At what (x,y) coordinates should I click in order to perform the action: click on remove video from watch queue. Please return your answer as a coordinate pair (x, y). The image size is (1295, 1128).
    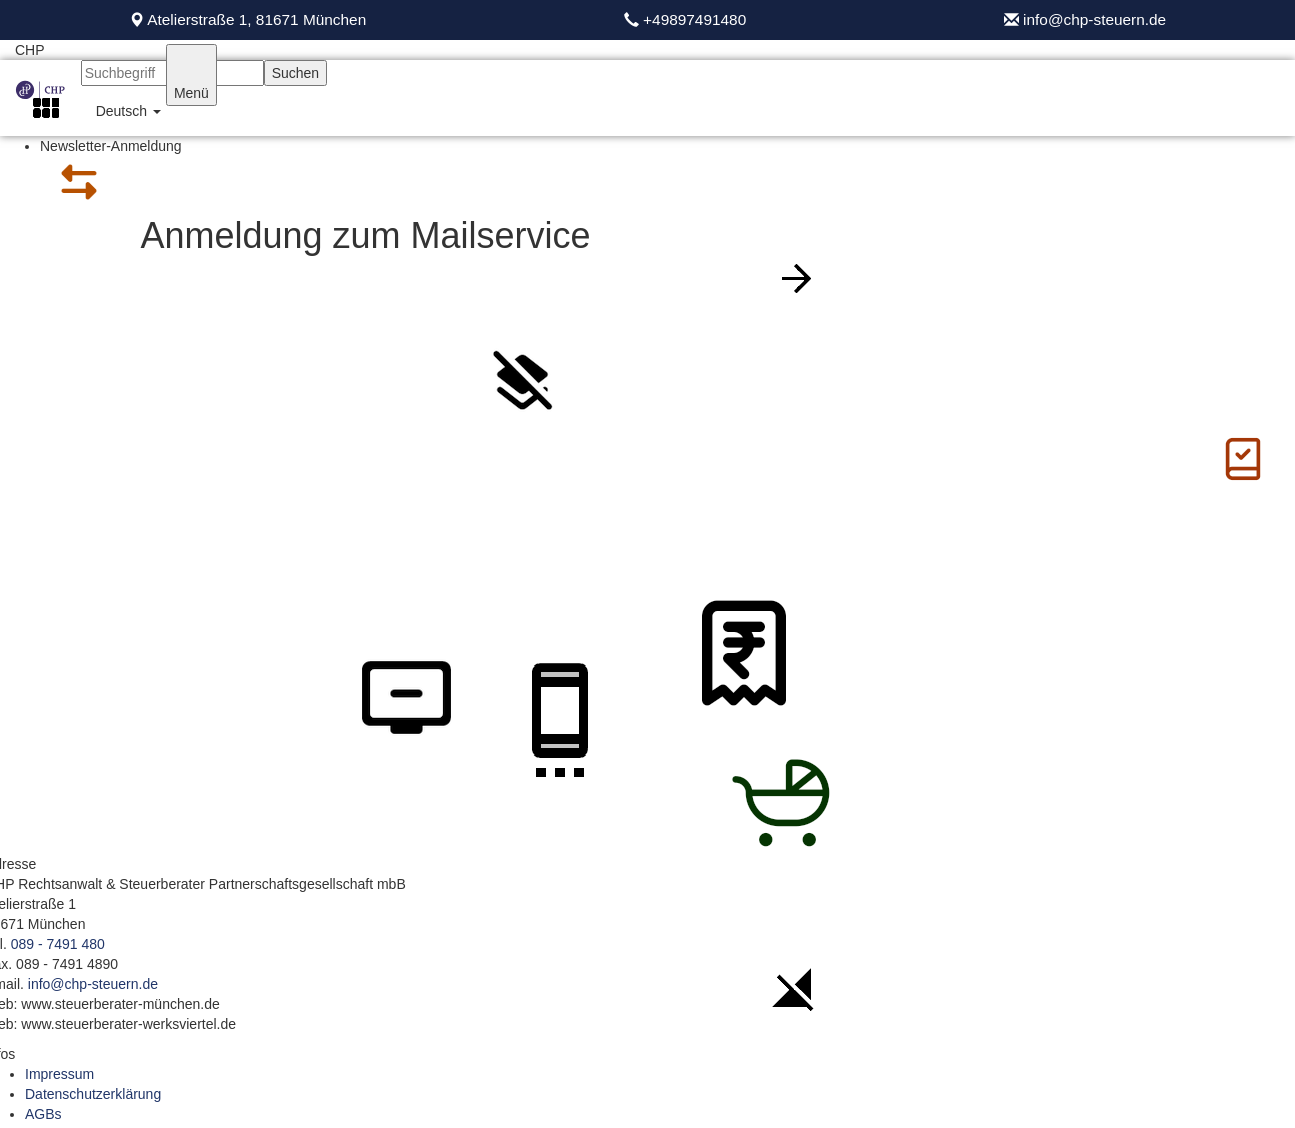
    Looking at the image, I should click on (406, 697).